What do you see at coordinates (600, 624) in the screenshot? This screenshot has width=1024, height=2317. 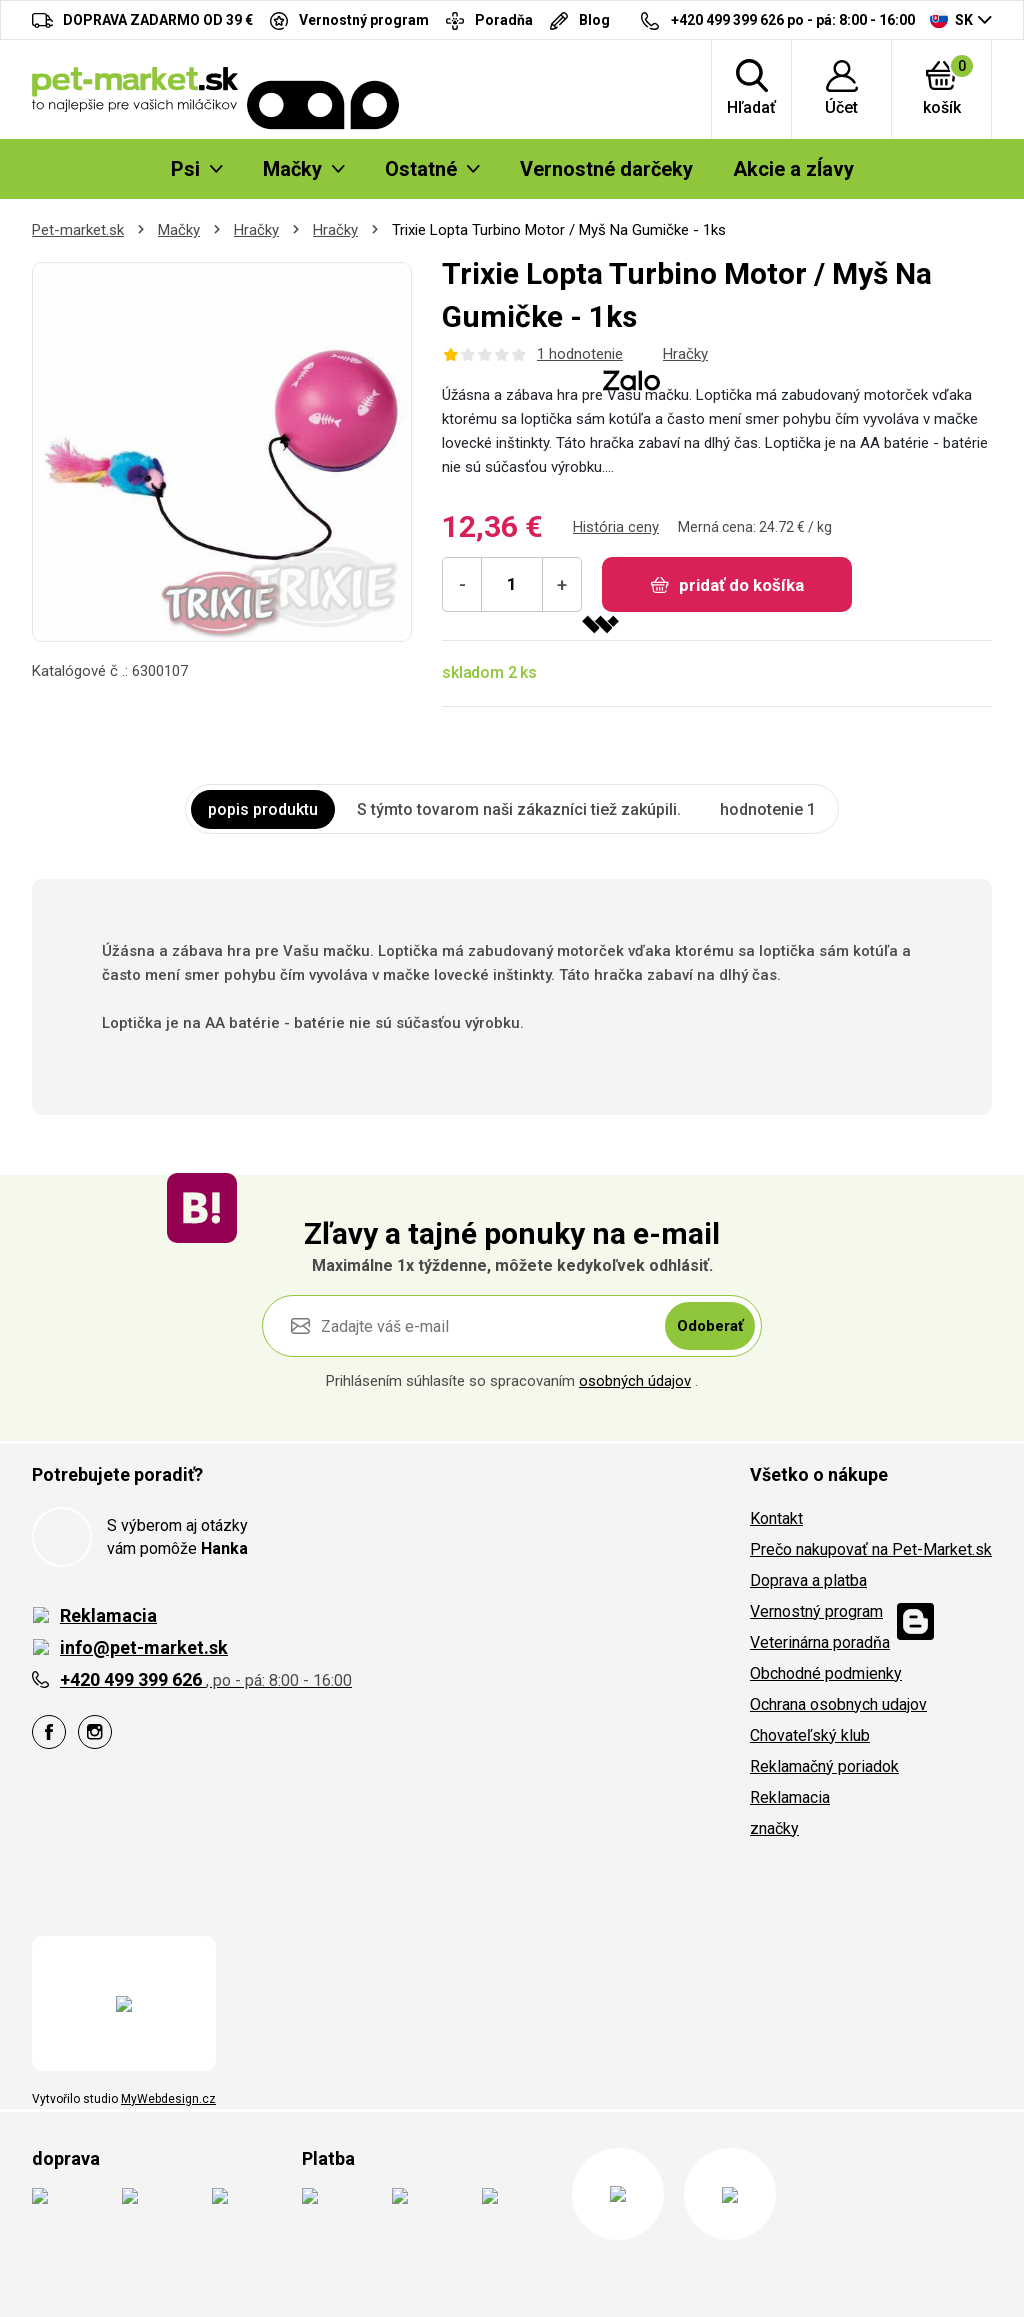 I see `wondershare brand logo` at bounding box center [600, 624].